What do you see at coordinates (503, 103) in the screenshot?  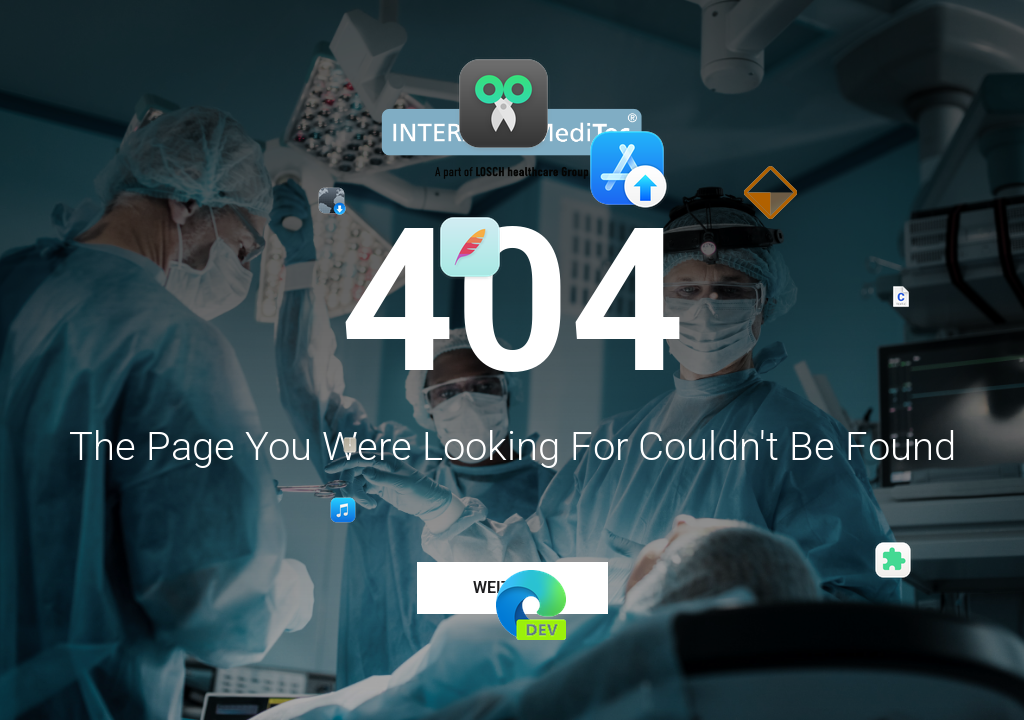 I see `open copyq clipboard manager` at bounding box center [503, 103].